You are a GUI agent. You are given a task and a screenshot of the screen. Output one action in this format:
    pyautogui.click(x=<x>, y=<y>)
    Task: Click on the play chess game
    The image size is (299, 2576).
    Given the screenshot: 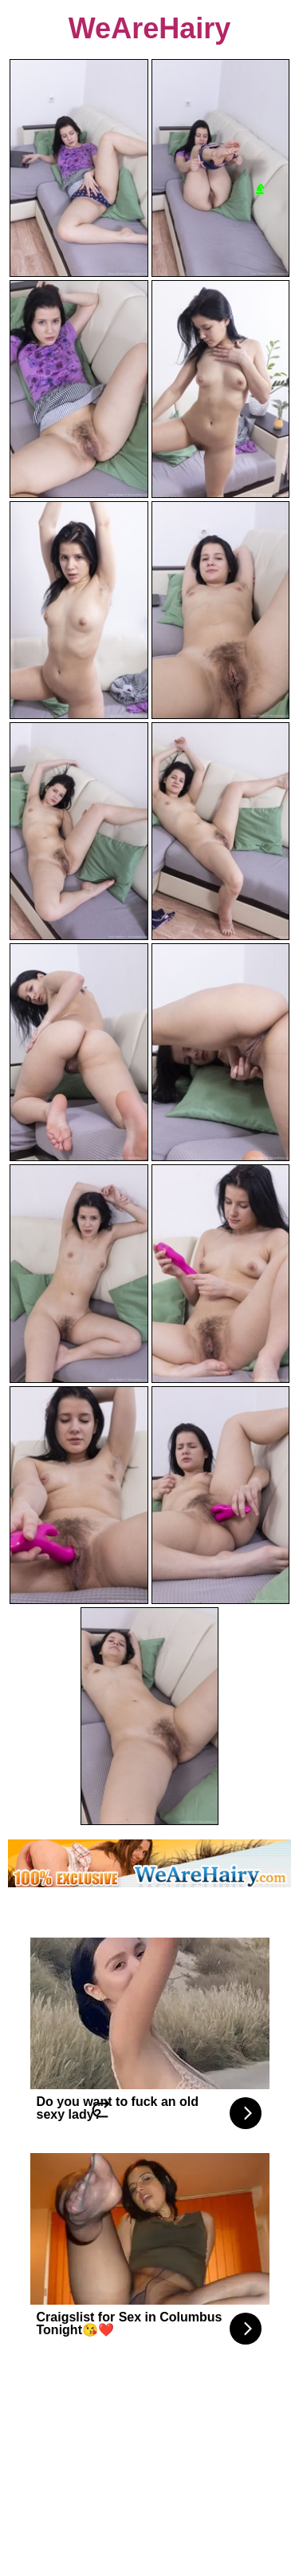 What is the action you would take?
    pyautogui.click(x=260, y=189)
    